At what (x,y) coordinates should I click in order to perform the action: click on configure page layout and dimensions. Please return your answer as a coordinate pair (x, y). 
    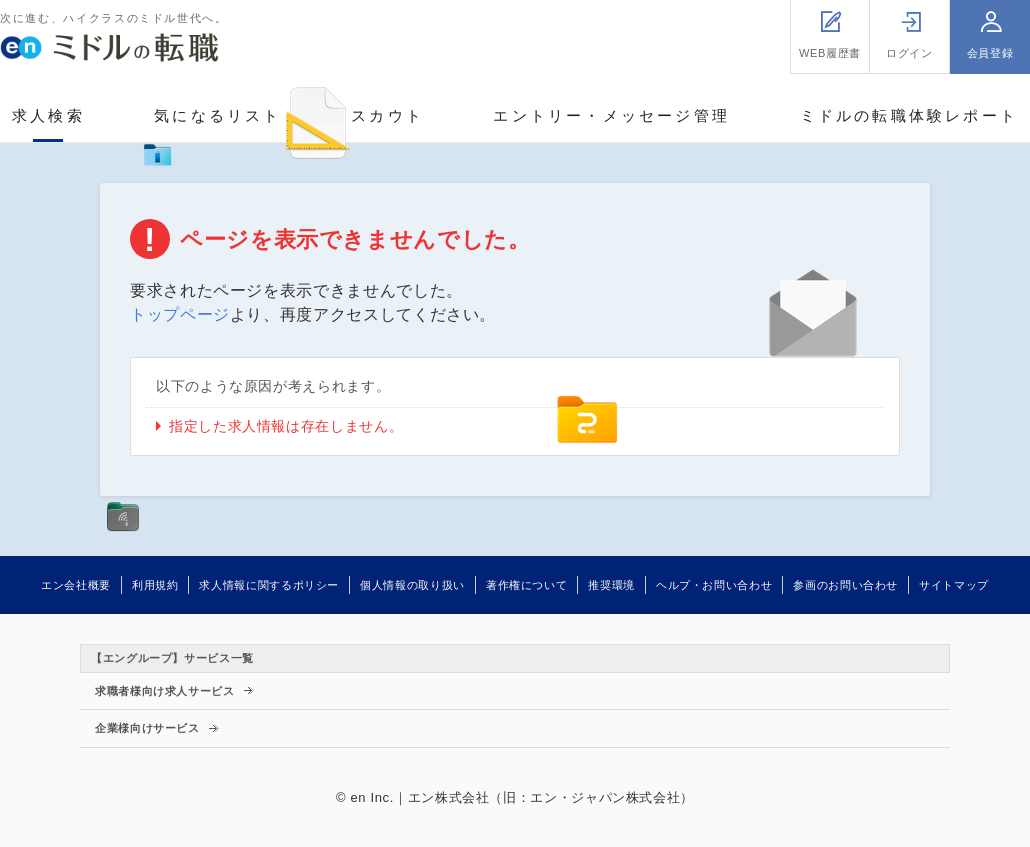
    Looking at the image, I should click on (318, 123).